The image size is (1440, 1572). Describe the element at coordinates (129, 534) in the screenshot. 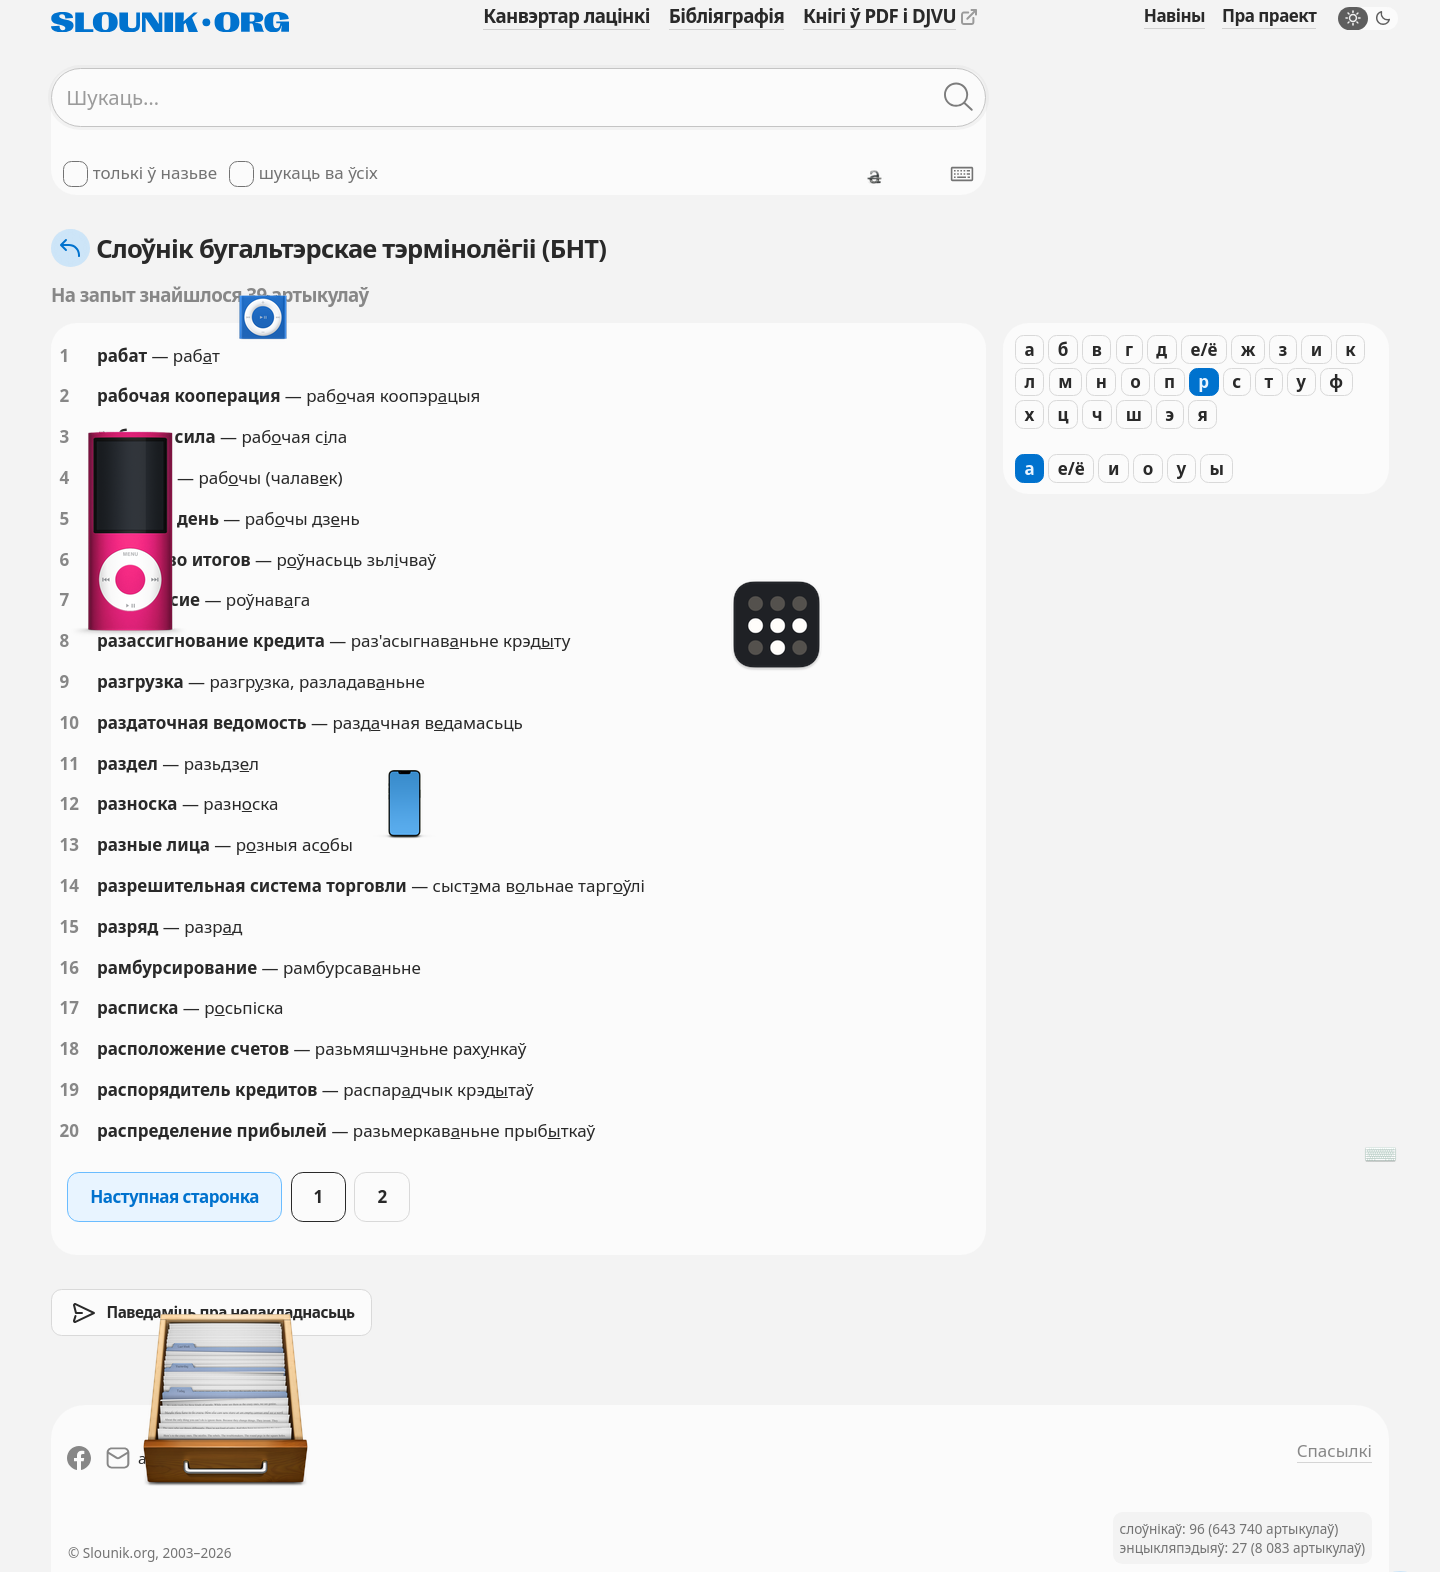

I see `iPod nano device in pink` at that location.